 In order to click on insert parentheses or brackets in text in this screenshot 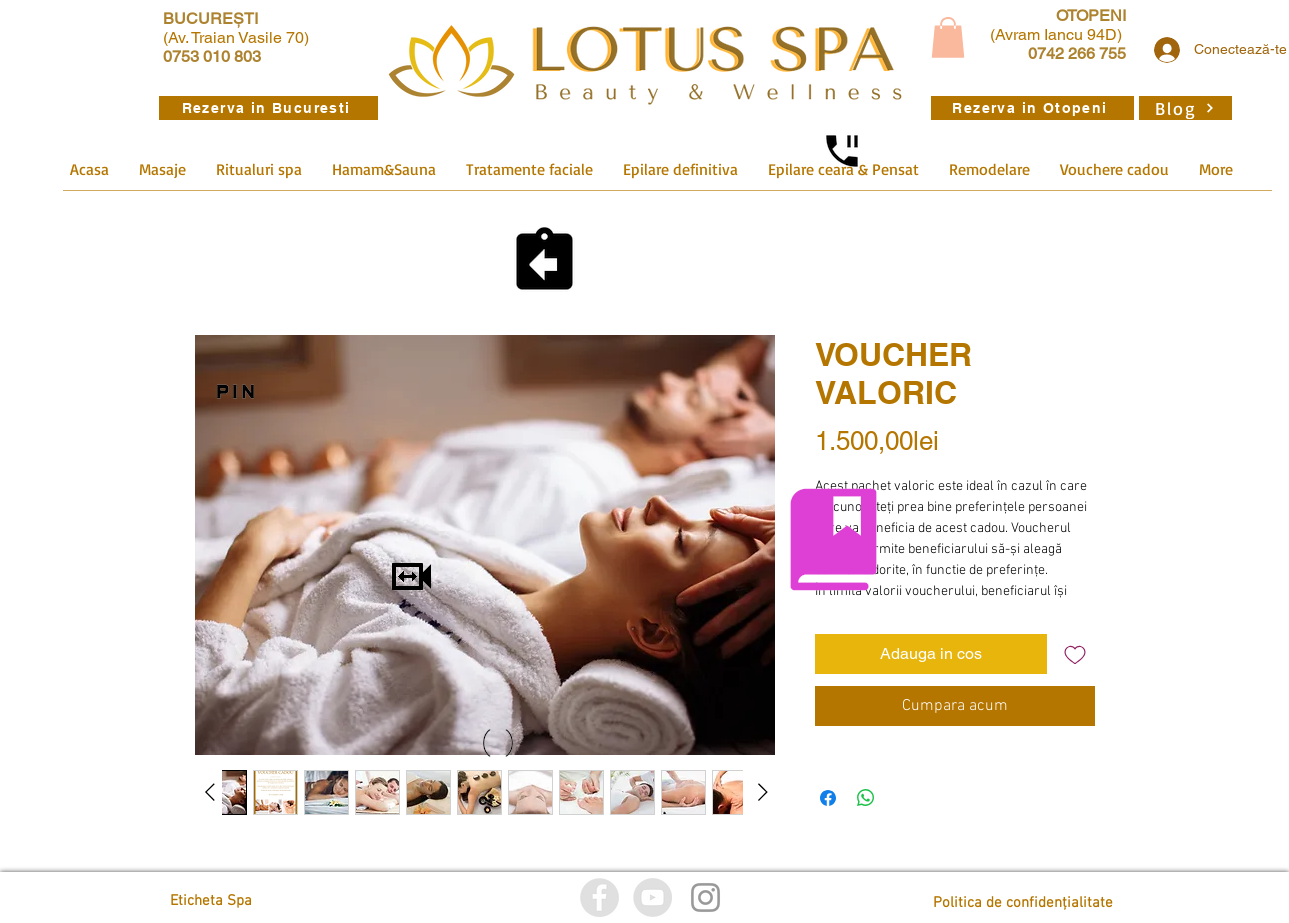, I will do `click(498, 743)`.